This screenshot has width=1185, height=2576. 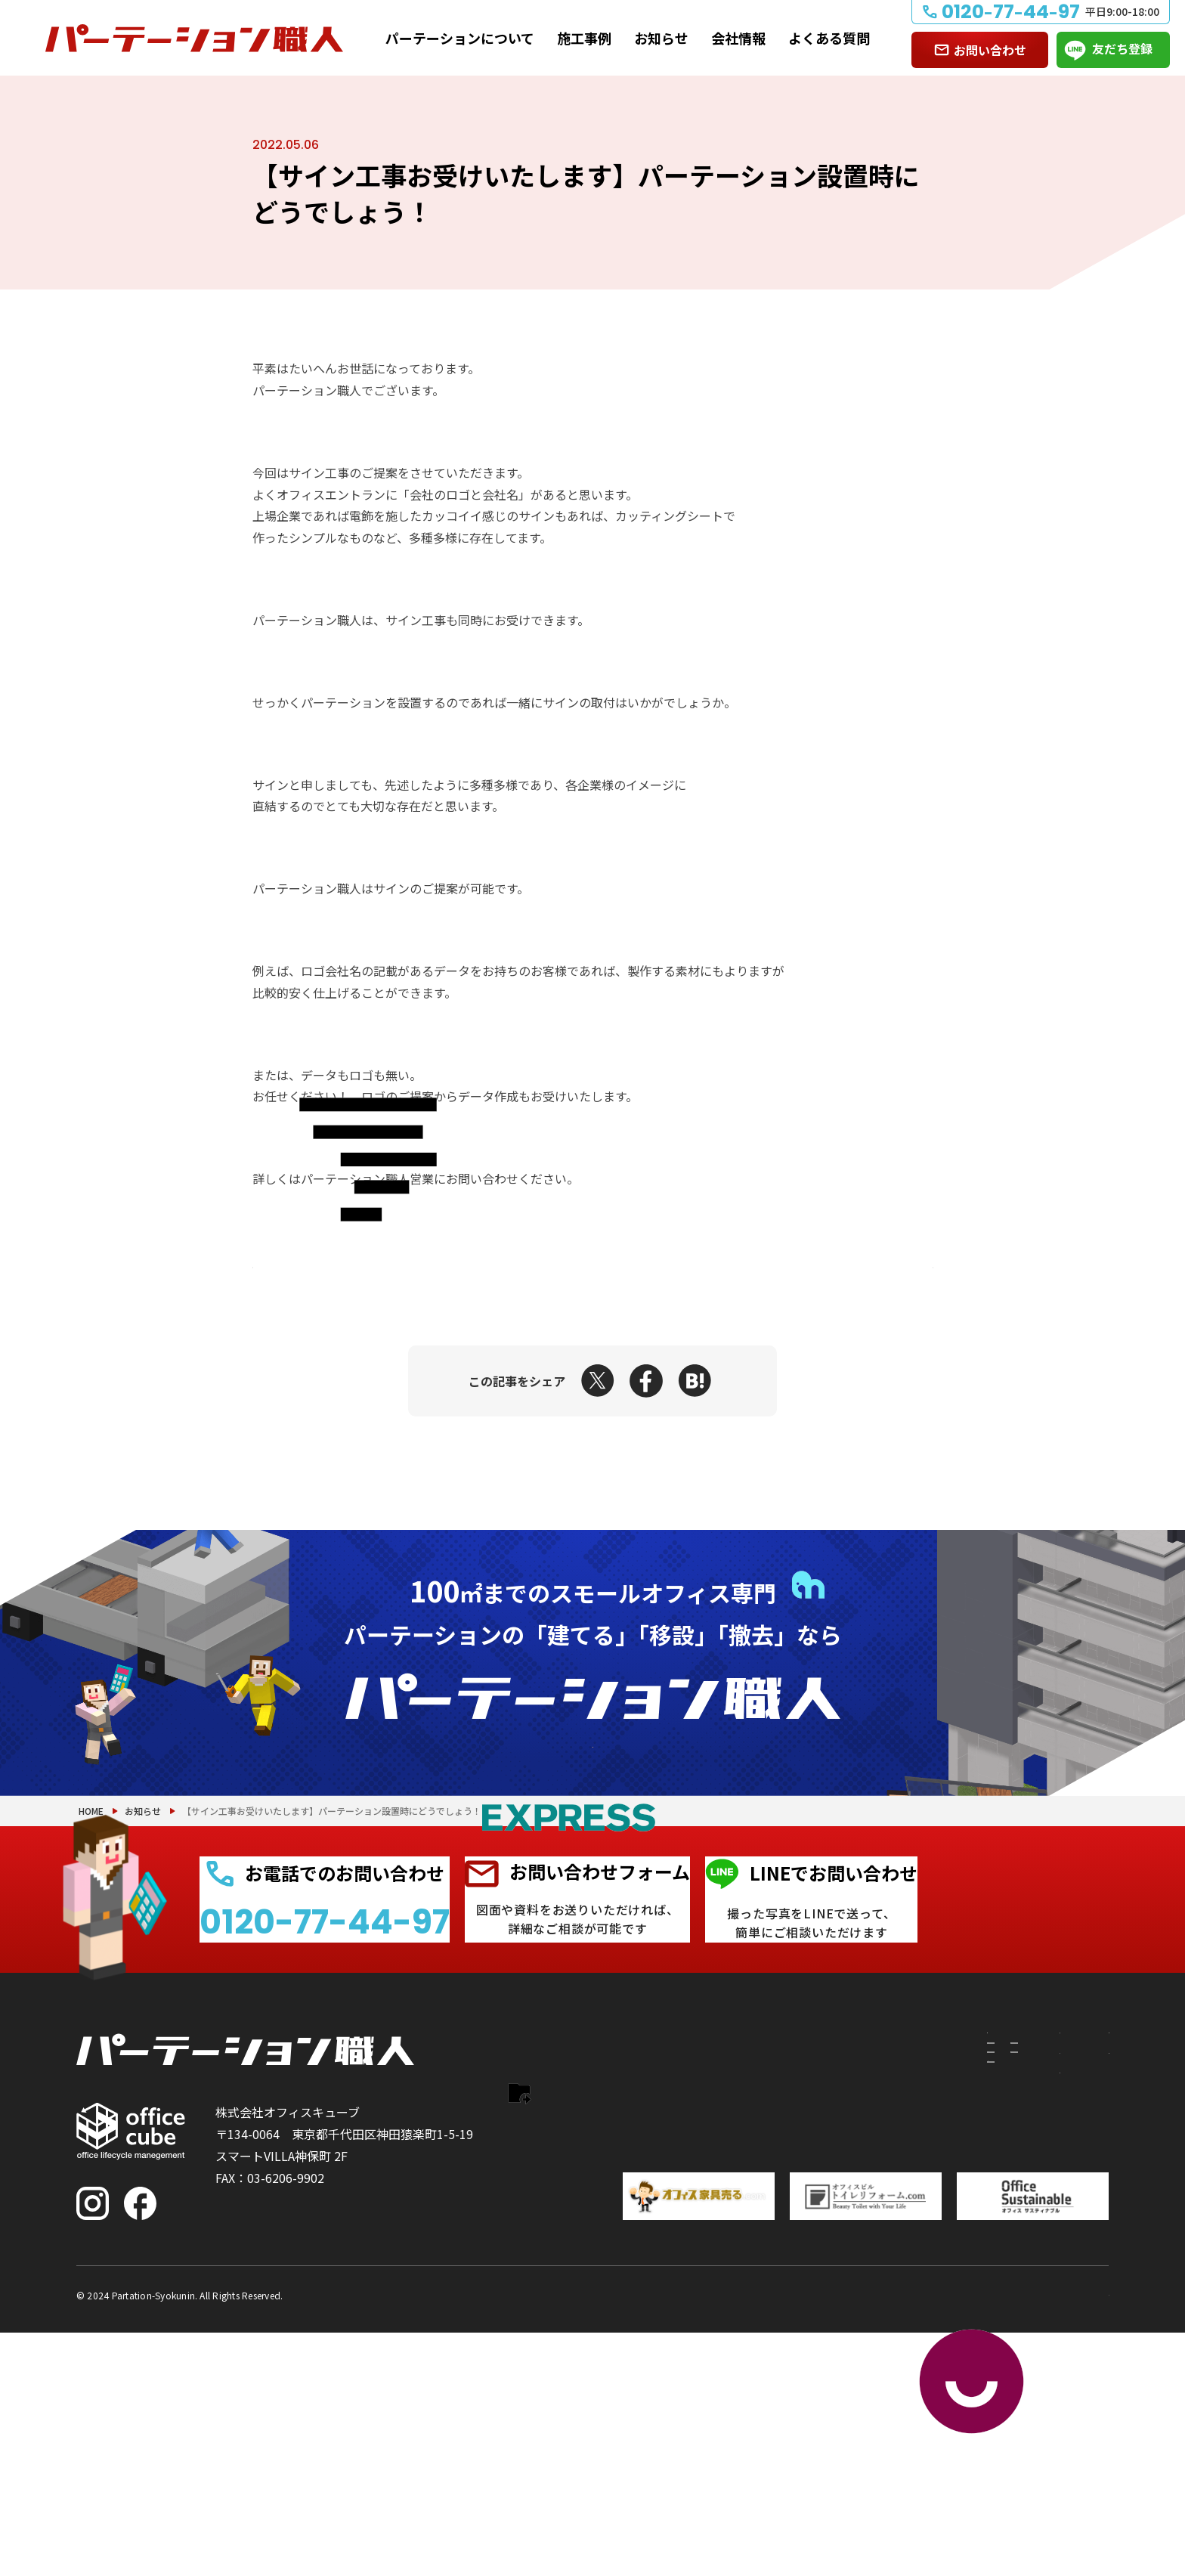 What do you see at coordinates (971, 2381) in the screenshot?
I see `view your profile` at bounding box center [971, 2381].